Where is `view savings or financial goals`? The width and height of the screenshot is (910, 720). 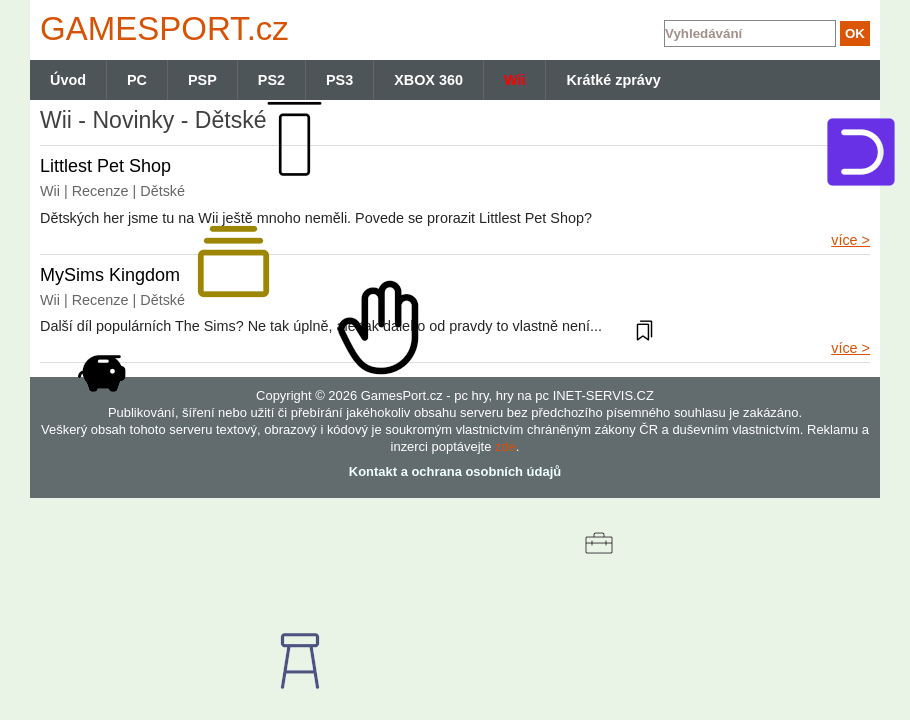 view savings or financial goals is located at coordinates (102, 373).